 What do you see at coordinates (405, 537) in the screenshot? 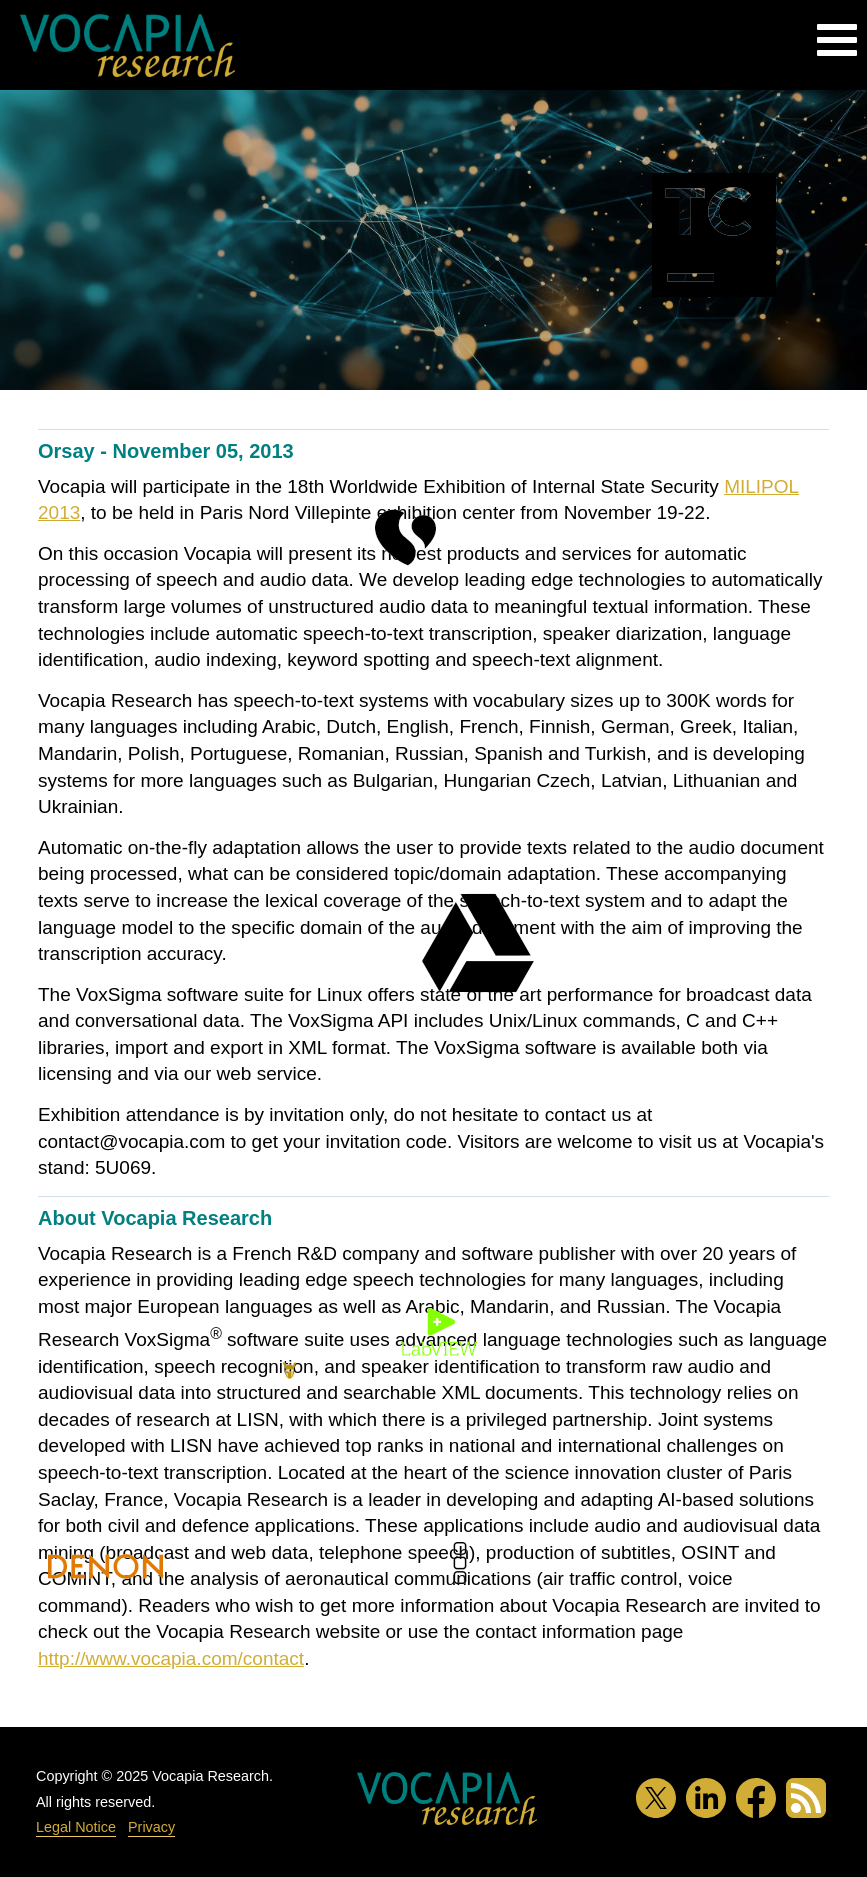
I see `visit the Soriana website or app` at bounding box center [405, 537].